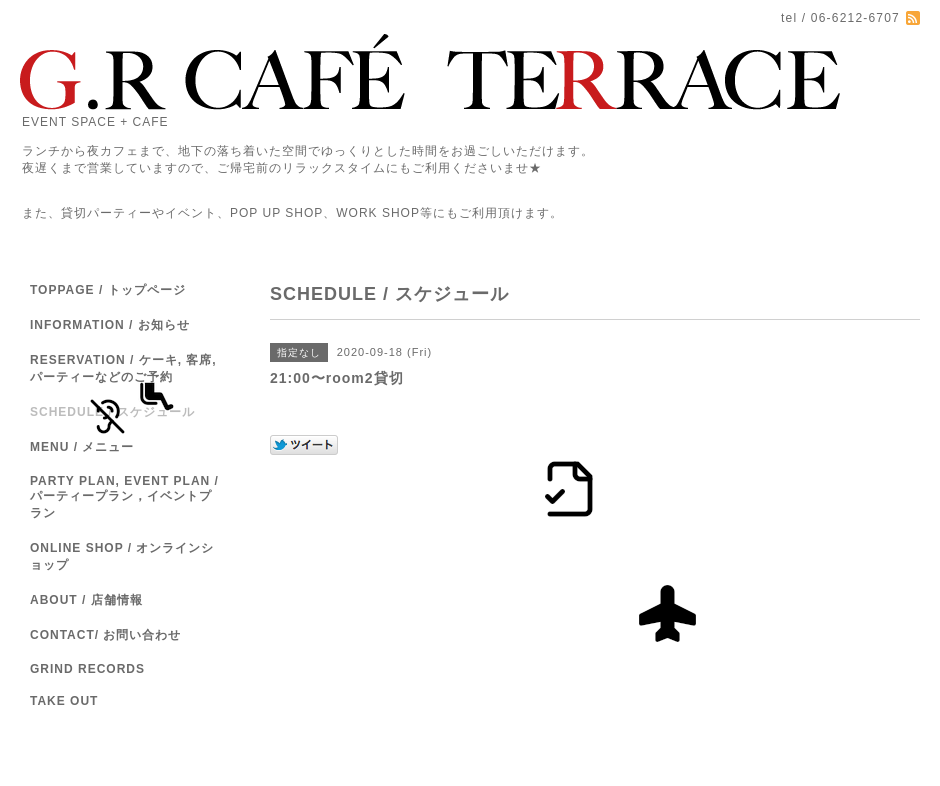 This screenshot has height=786, width=940. What do you see at coordinates (667, 613) in the screenshot?
I see `enable airplane mode` at bounding box center [667, 613].